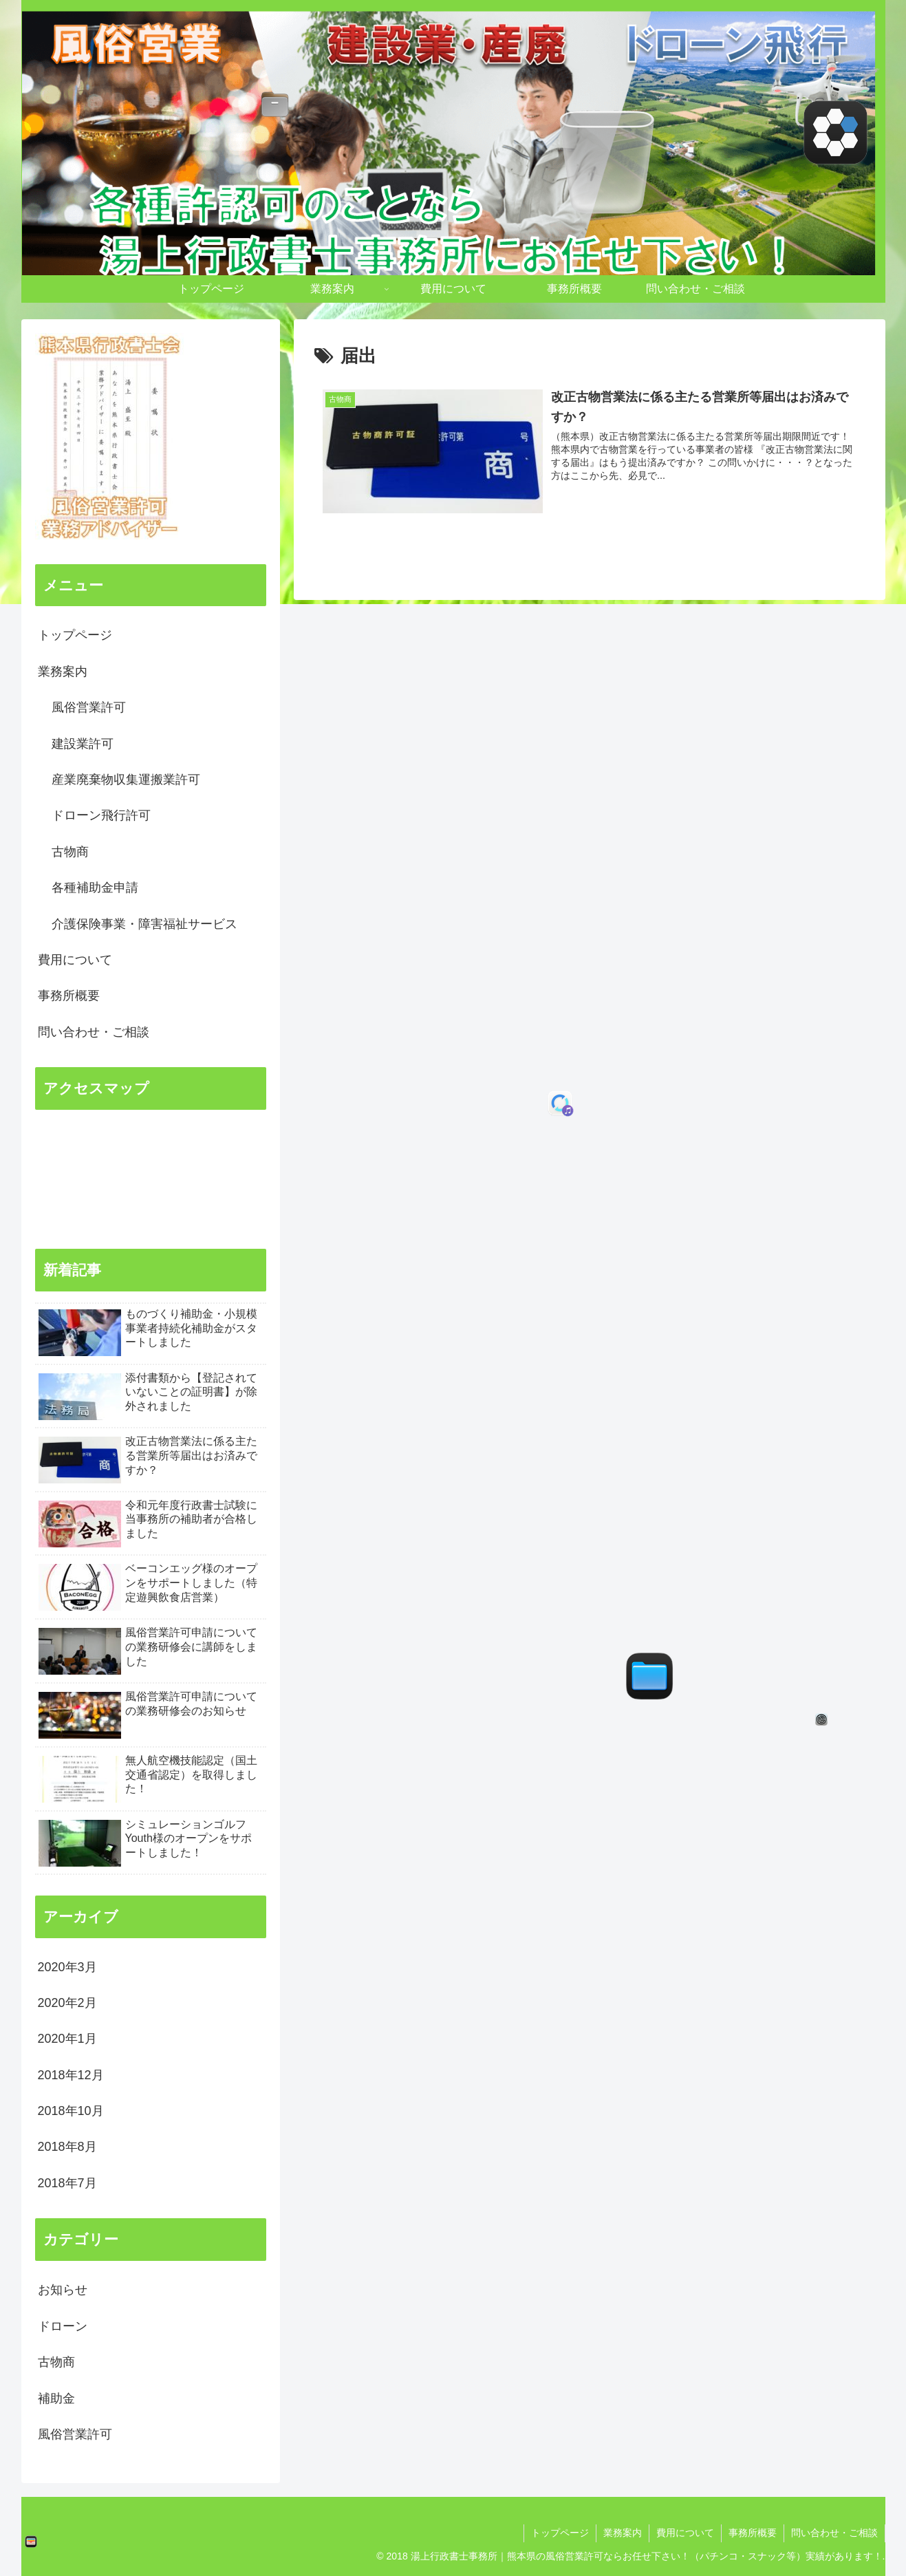  I want to click on convert audio or video files to different formats, so click(560, 1103).